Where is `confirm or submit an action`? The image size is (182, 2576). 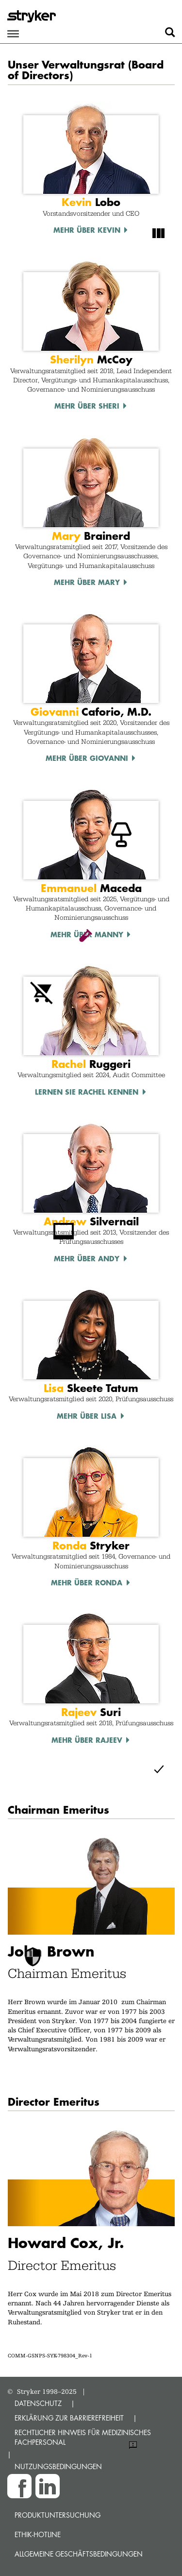 confirm or submit an action is located at coordinates (159, 1769).